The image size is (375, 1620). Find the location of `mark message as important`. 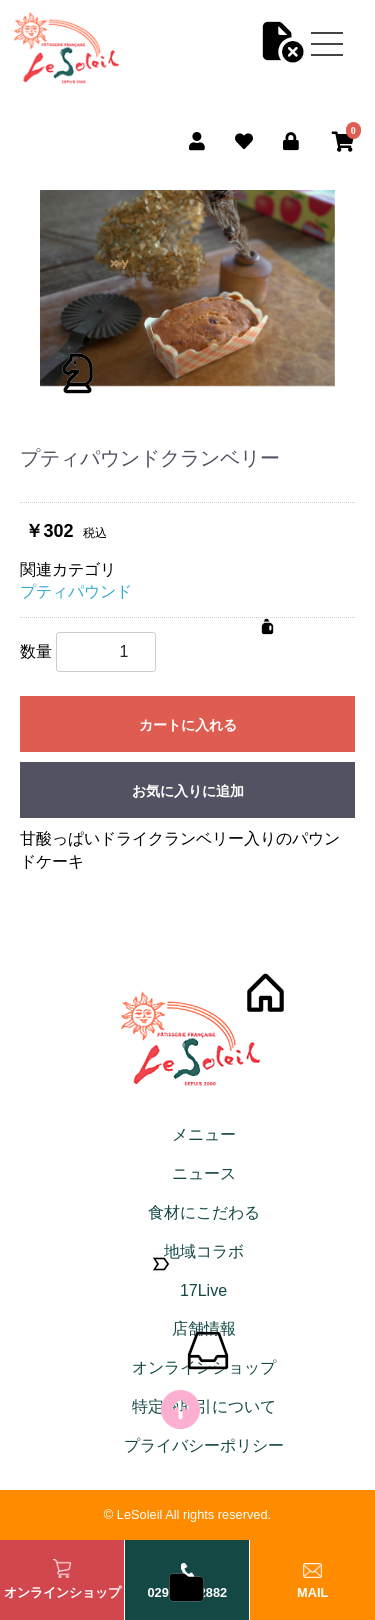

mark message as important is located at coordinates (161, 1264).